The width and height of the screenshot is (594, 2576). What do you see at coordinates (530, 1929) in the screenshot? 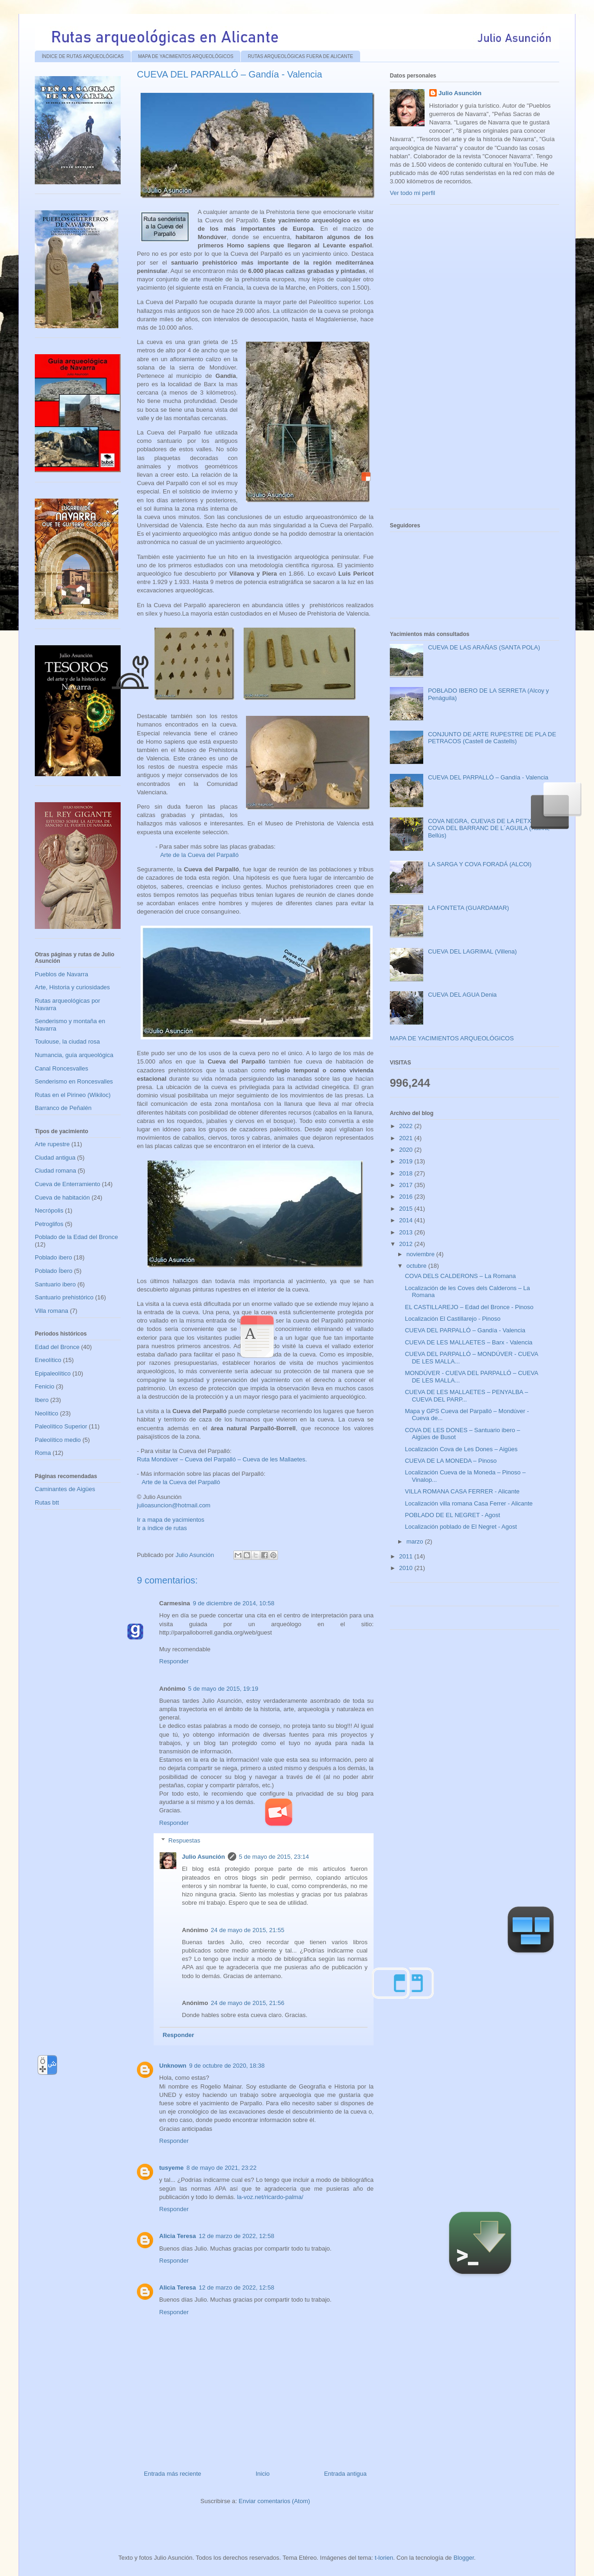
I see `open multitasking view` at bounding box center [530, 1929].